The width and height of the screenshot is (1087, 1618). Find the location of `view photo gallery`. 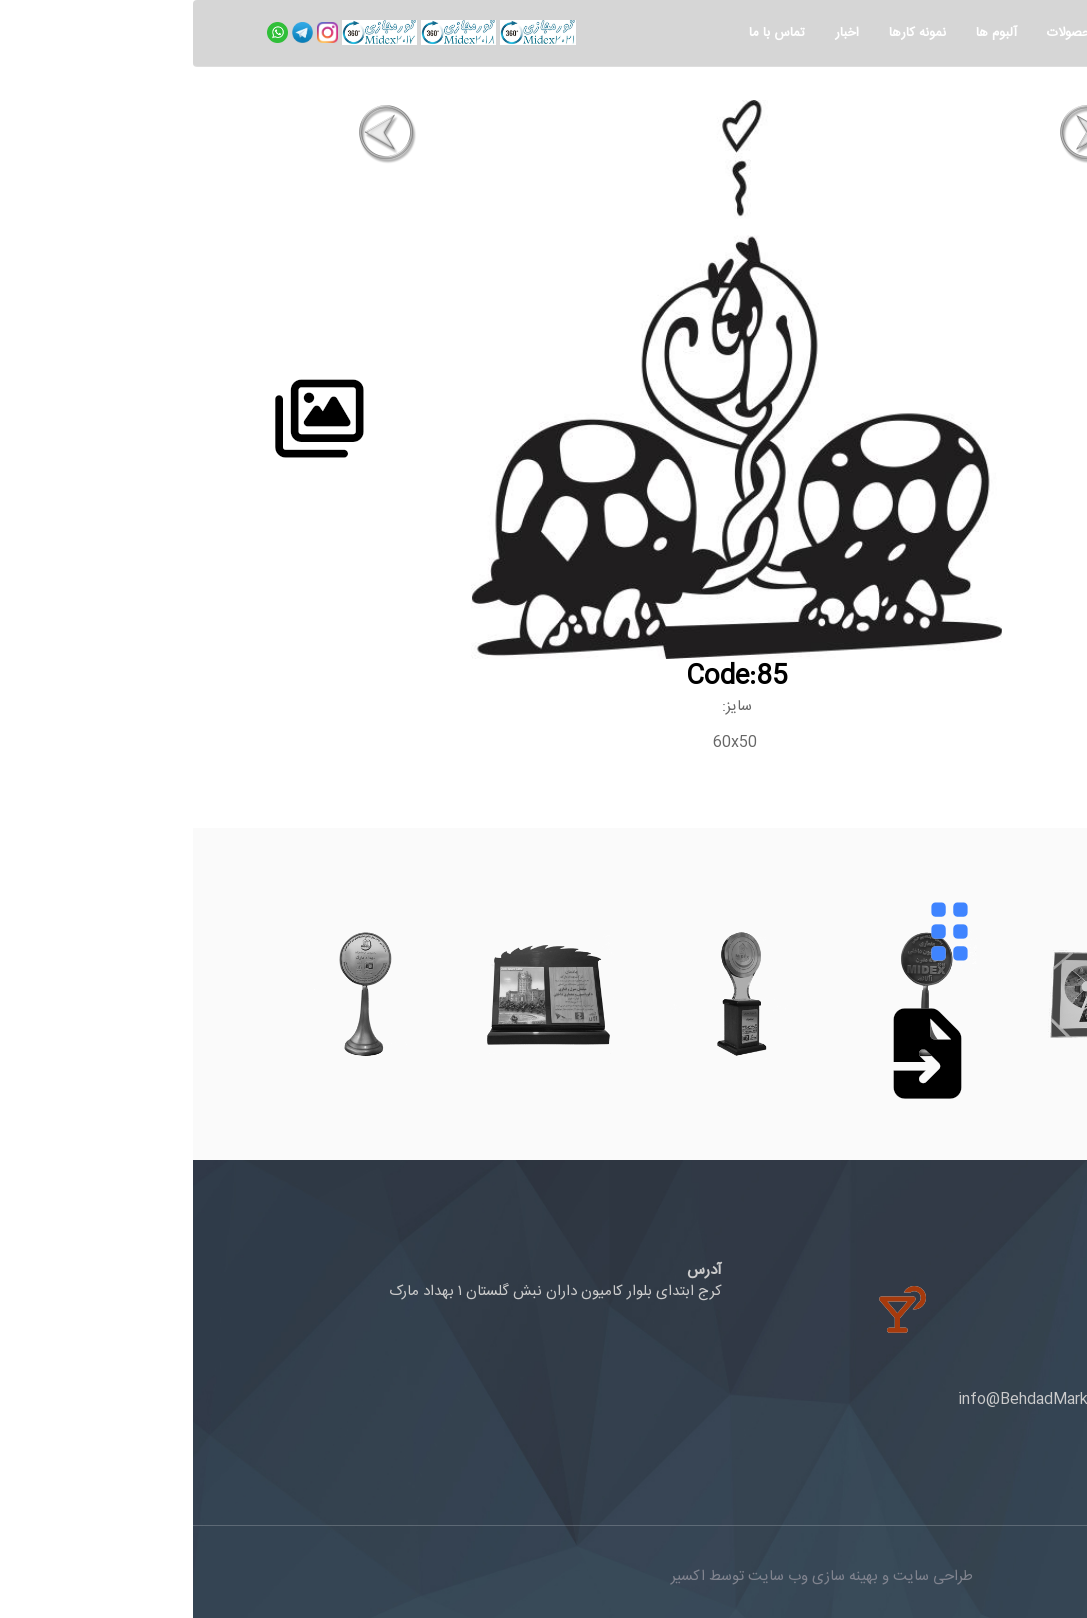

view photo gallery is located at coordinates (322, 416).